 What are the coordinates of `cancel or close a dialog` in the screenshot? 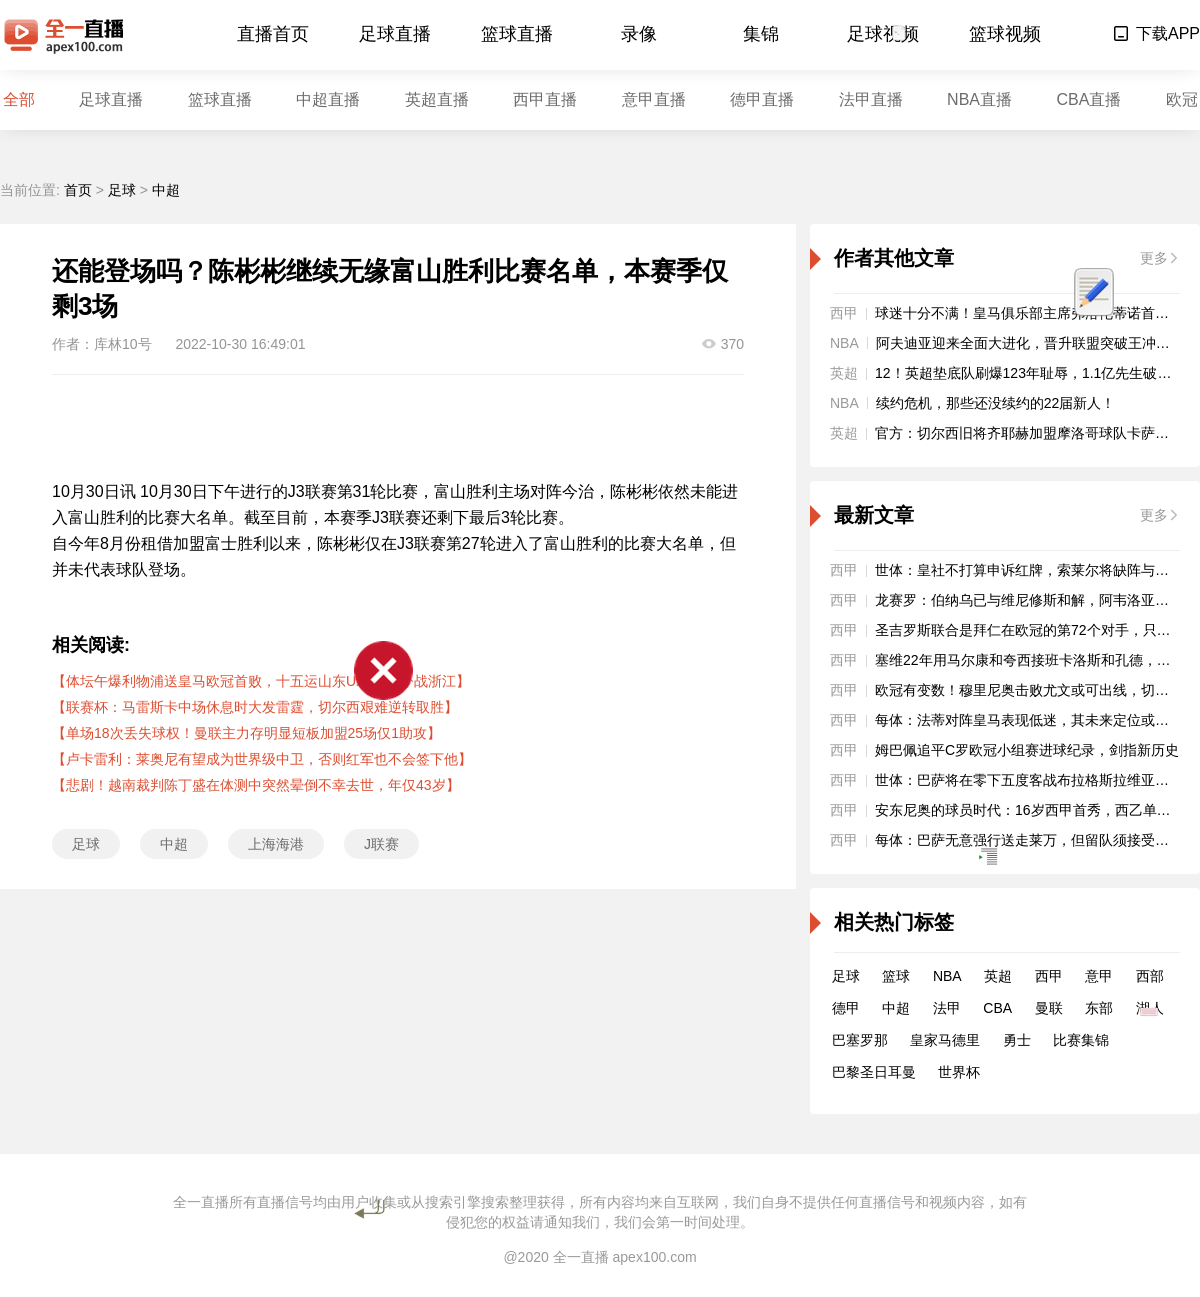 It's located at (383, 670).